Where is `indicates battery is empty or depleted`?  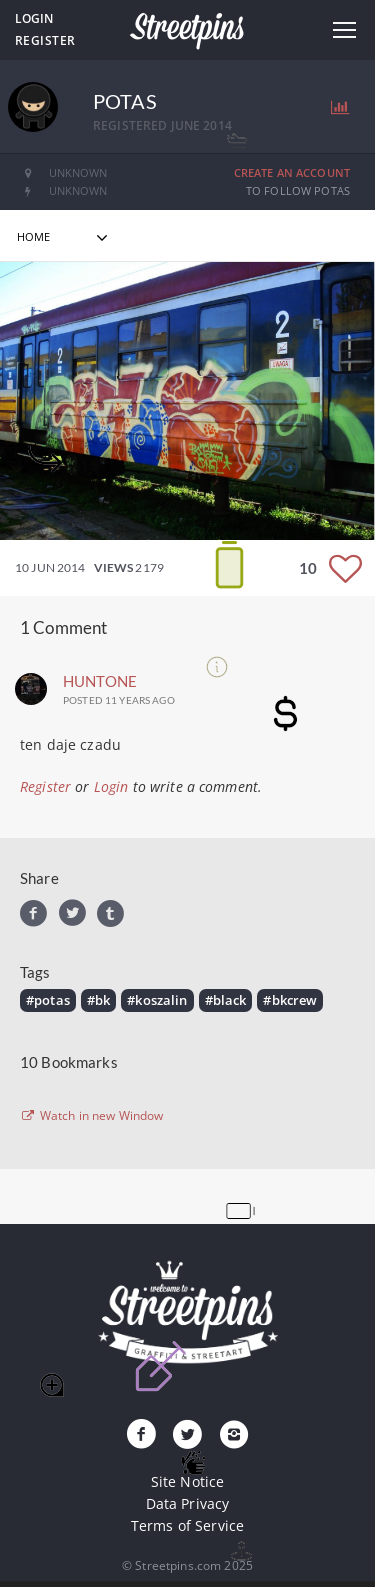
indicates battery is empty or depleted is located at coordinates (240, 1211).